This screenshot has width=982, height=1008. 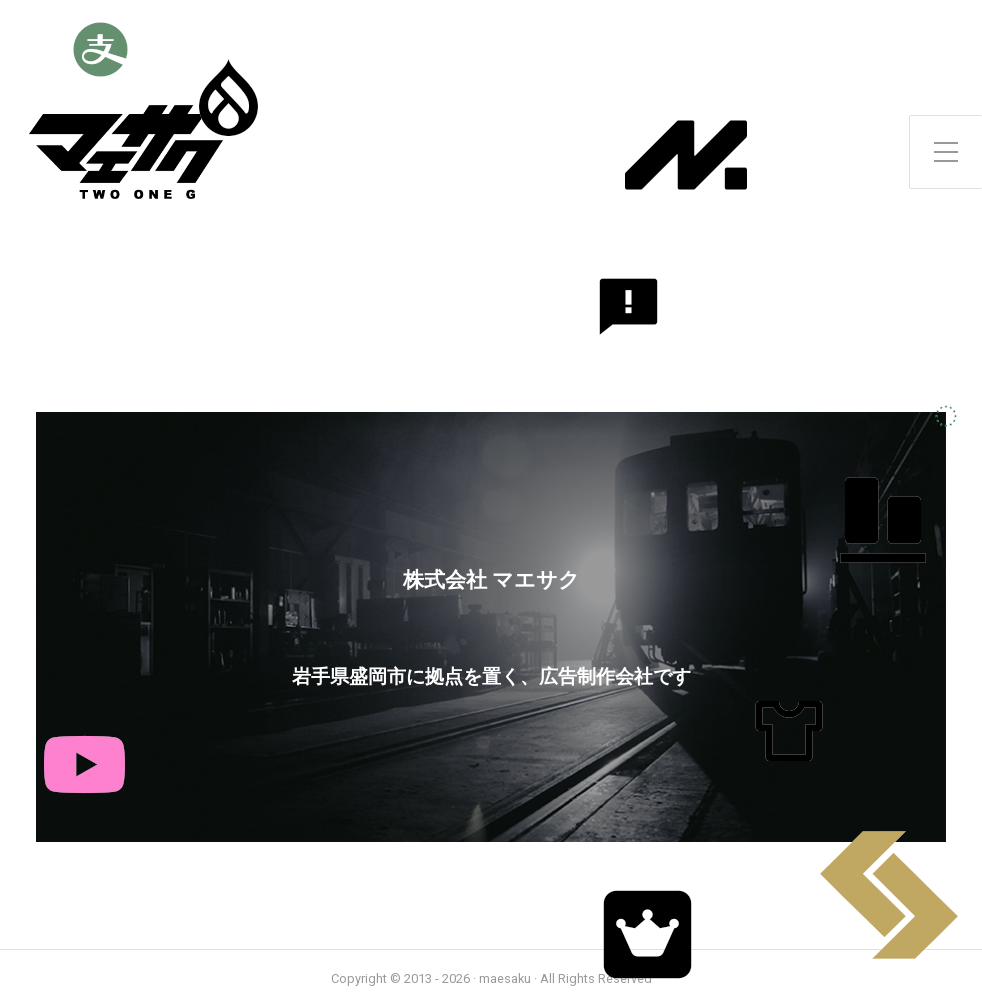 What do you see at coordinates (883, 520) in the screenshot?
I see `align items to the bottom edge` at bounding box center [883, 520].